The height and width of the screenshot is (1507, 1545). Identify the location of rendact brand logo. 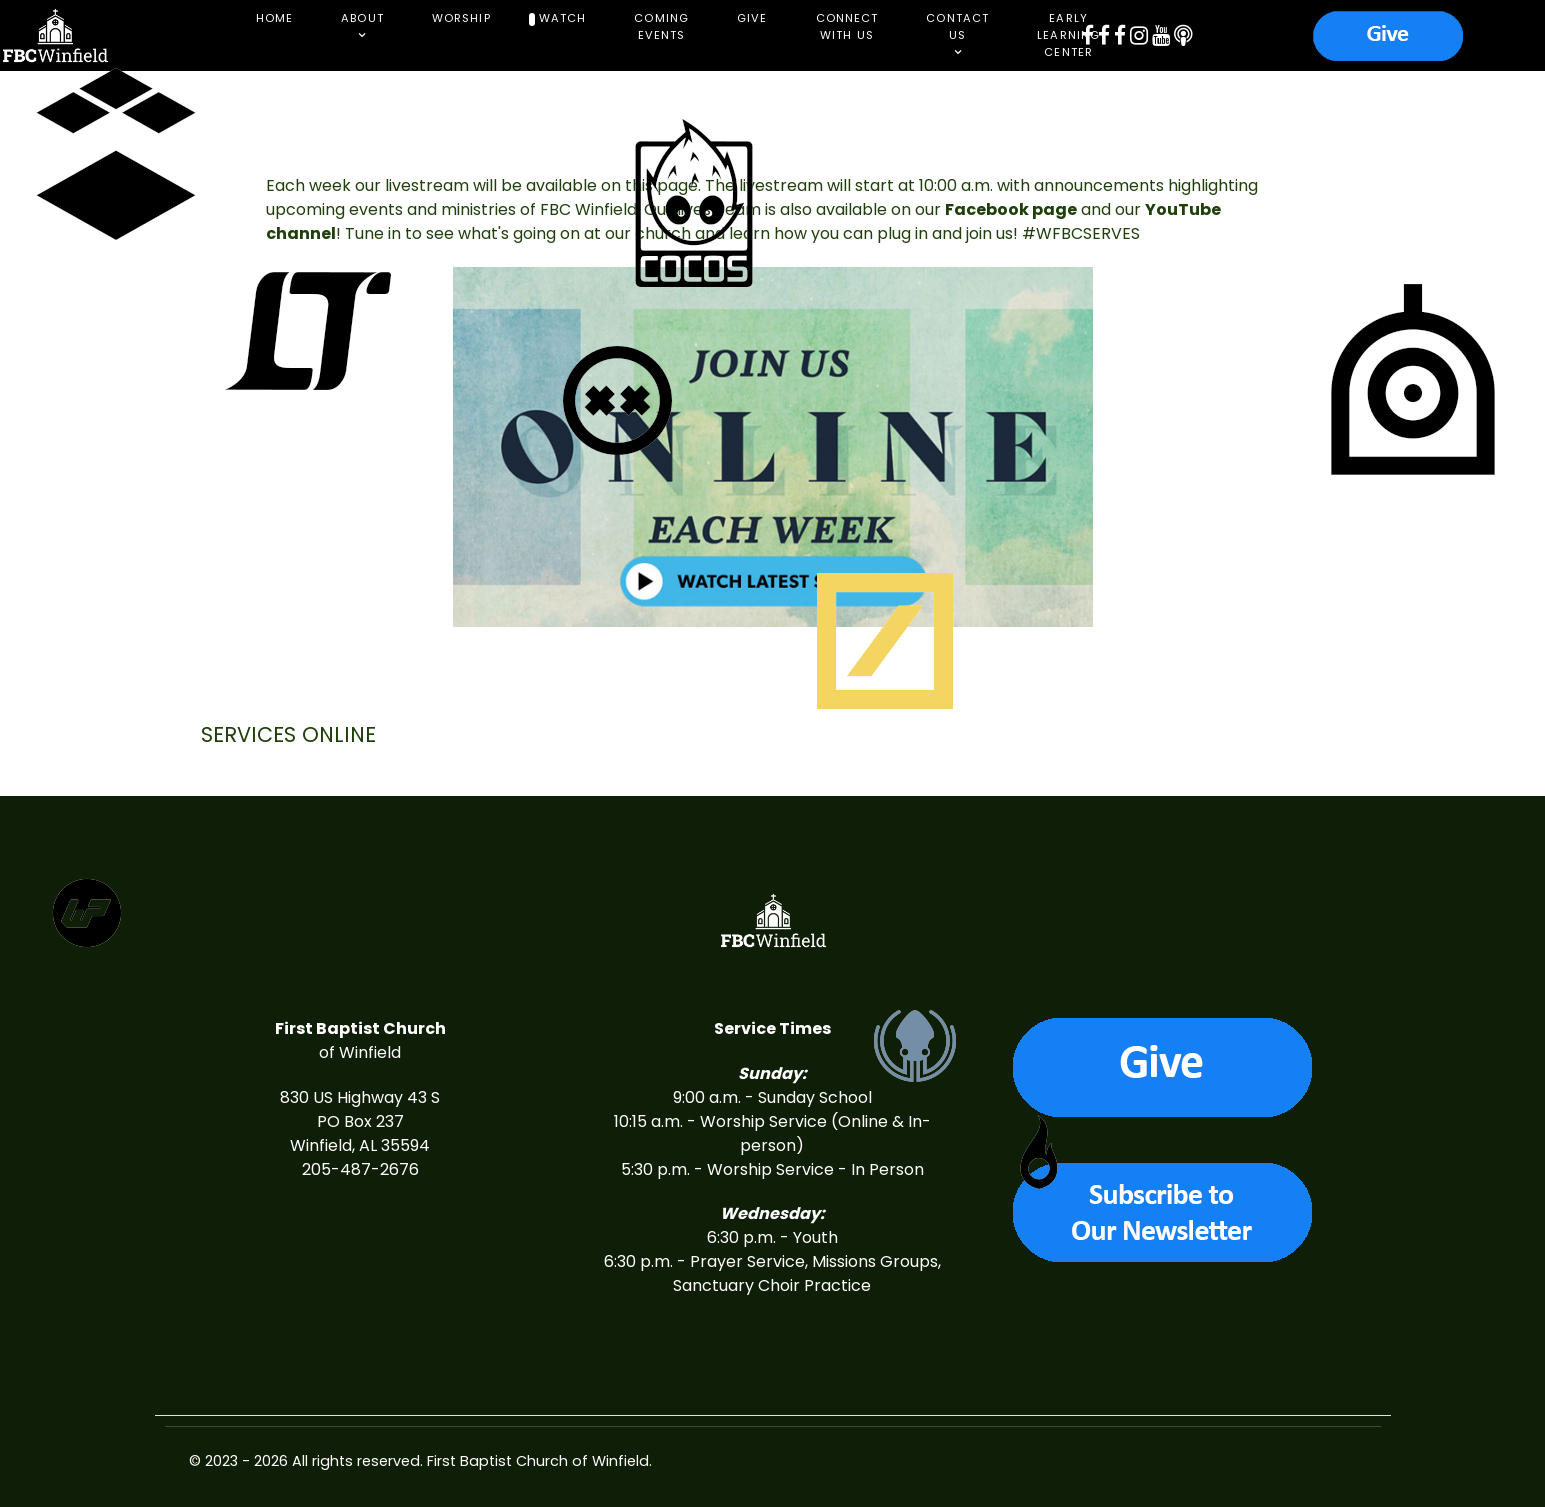
(87, 913).